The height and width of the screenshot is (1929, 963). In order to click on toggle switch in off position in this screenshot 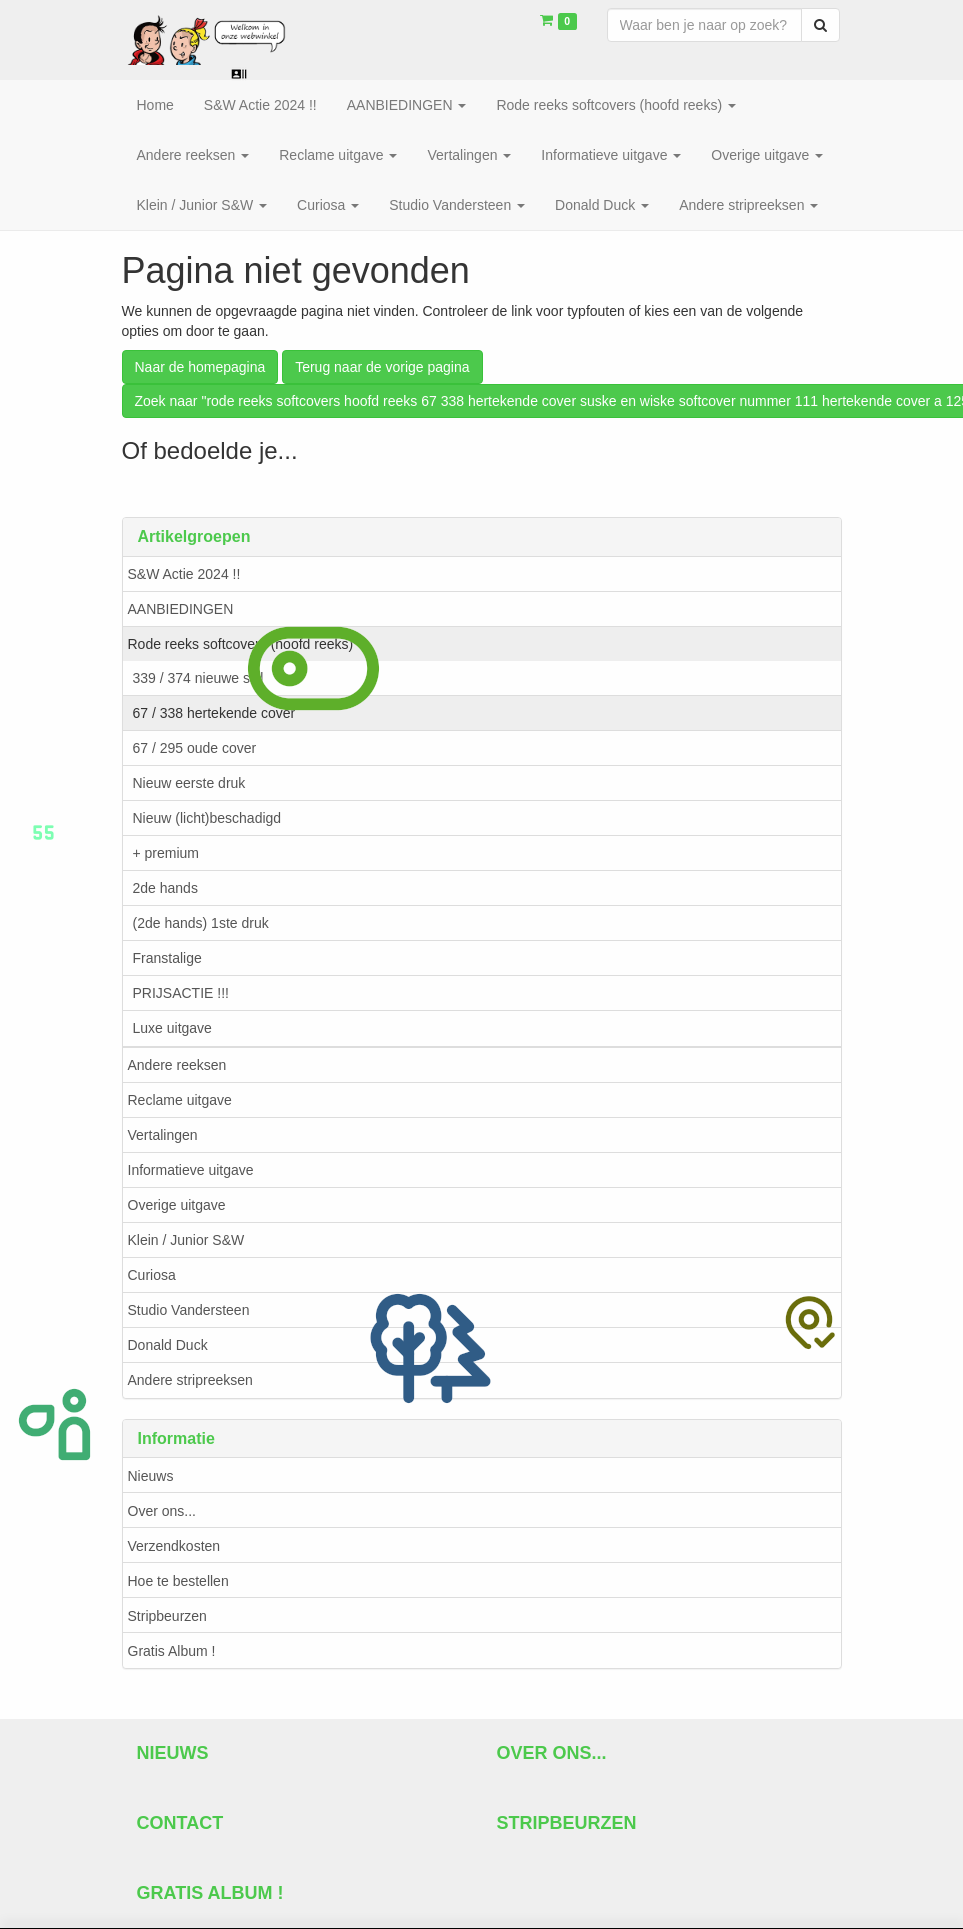, I will do `click(313, 668)`.